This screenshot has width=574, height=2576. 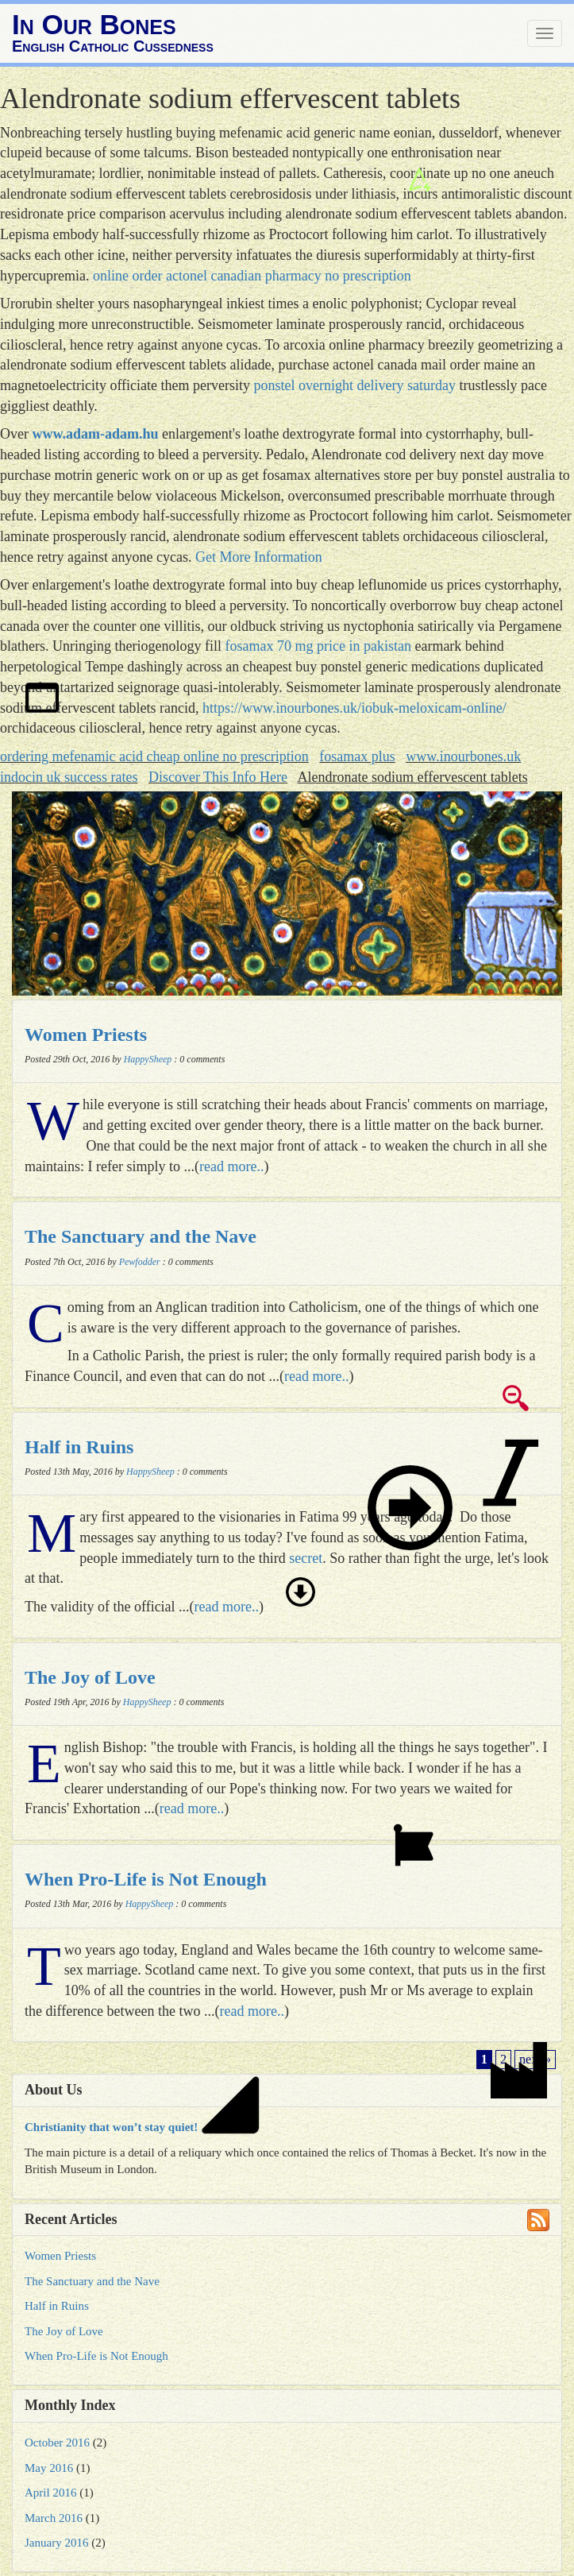 What do you see at coordinates (228, 2102) in the screenshot?
I see `indicates full cellular signal strength` at bounding box center [228, 2102].